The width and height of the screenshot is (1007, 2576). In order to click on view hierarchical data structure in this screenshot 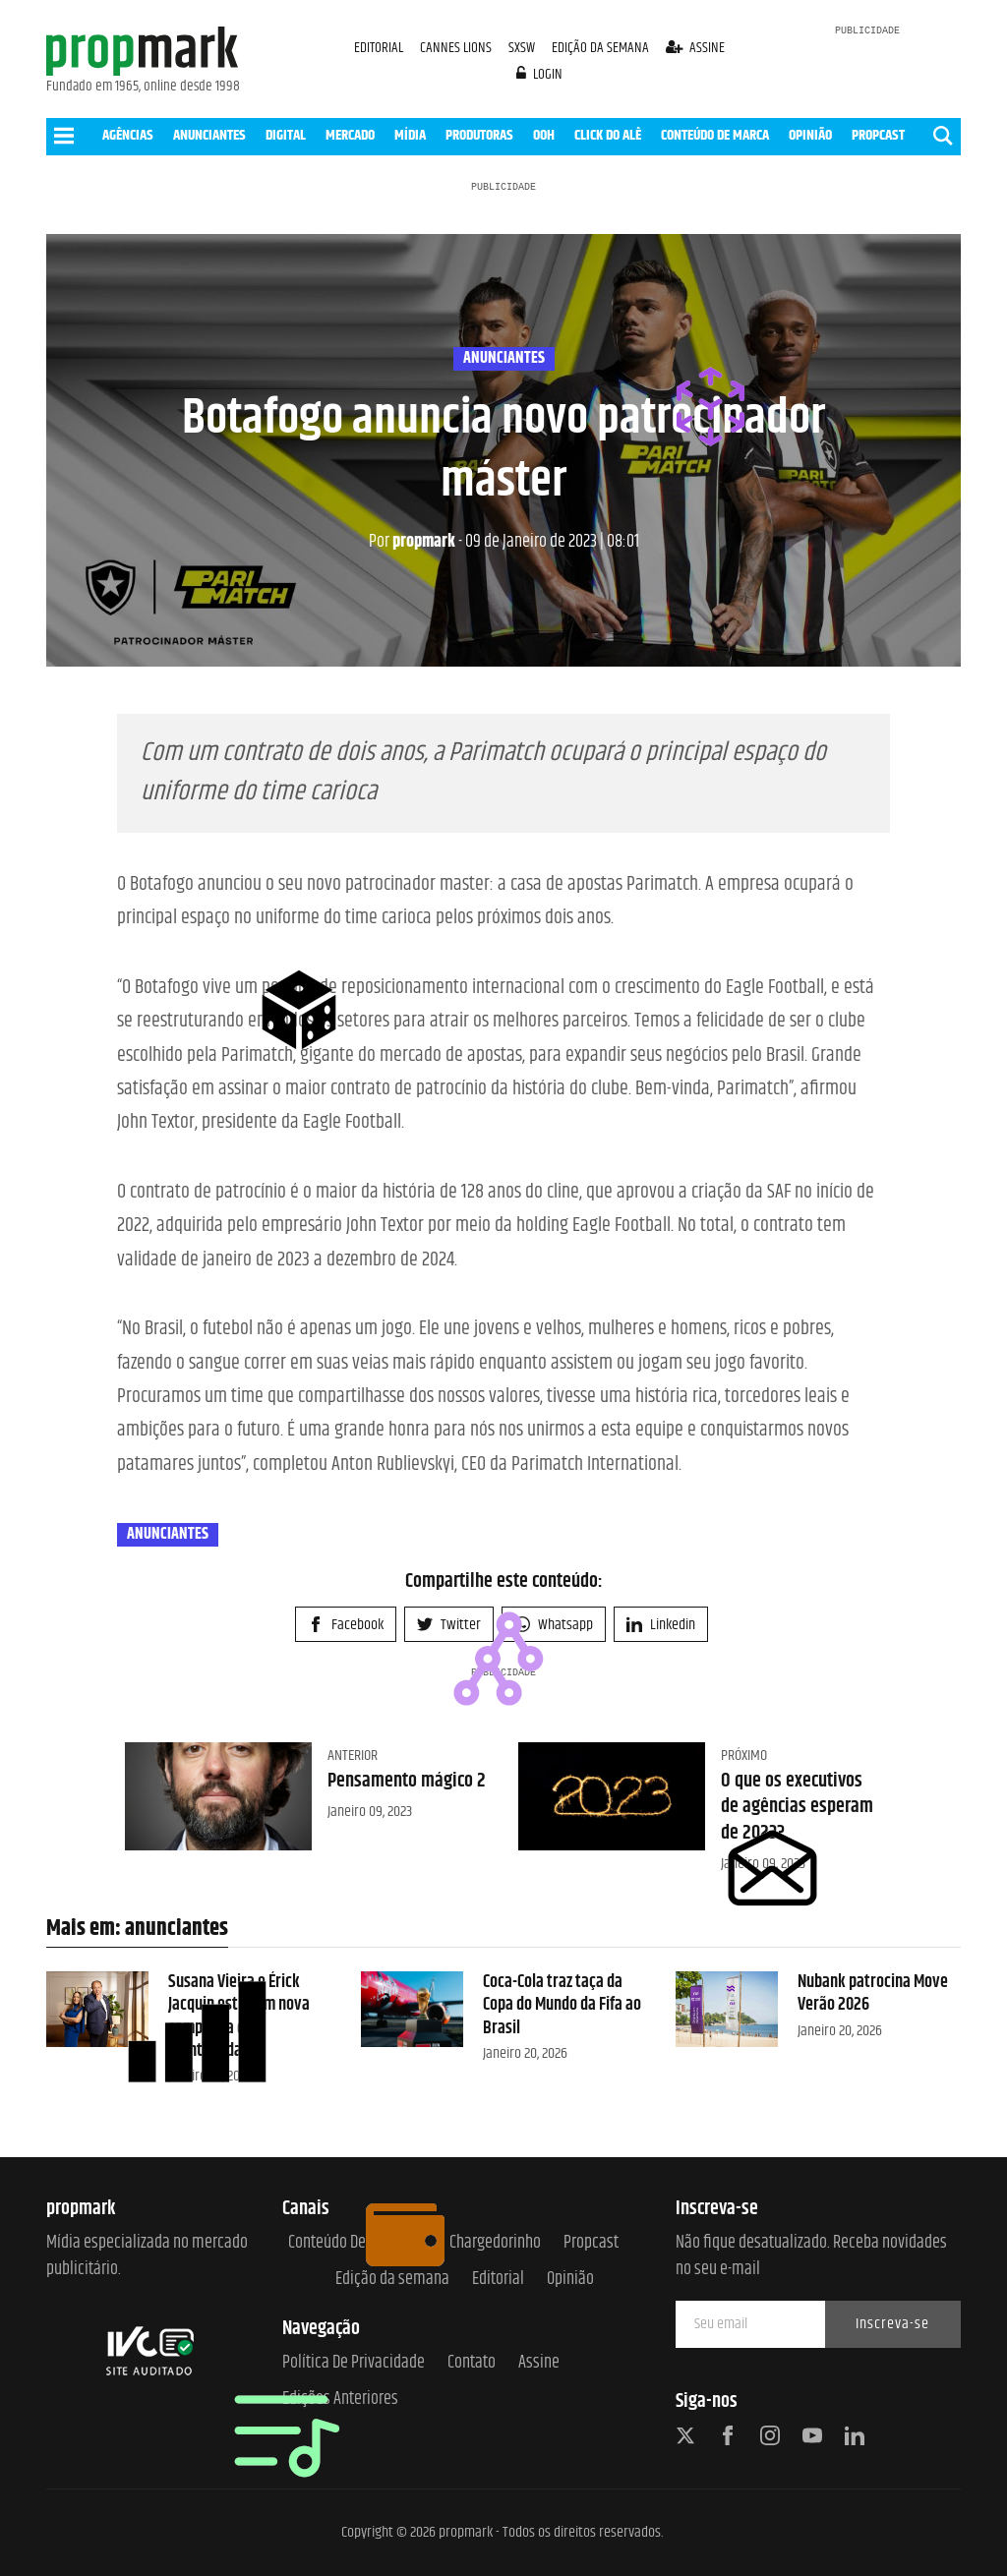, I will do `click(501, 1659)`.